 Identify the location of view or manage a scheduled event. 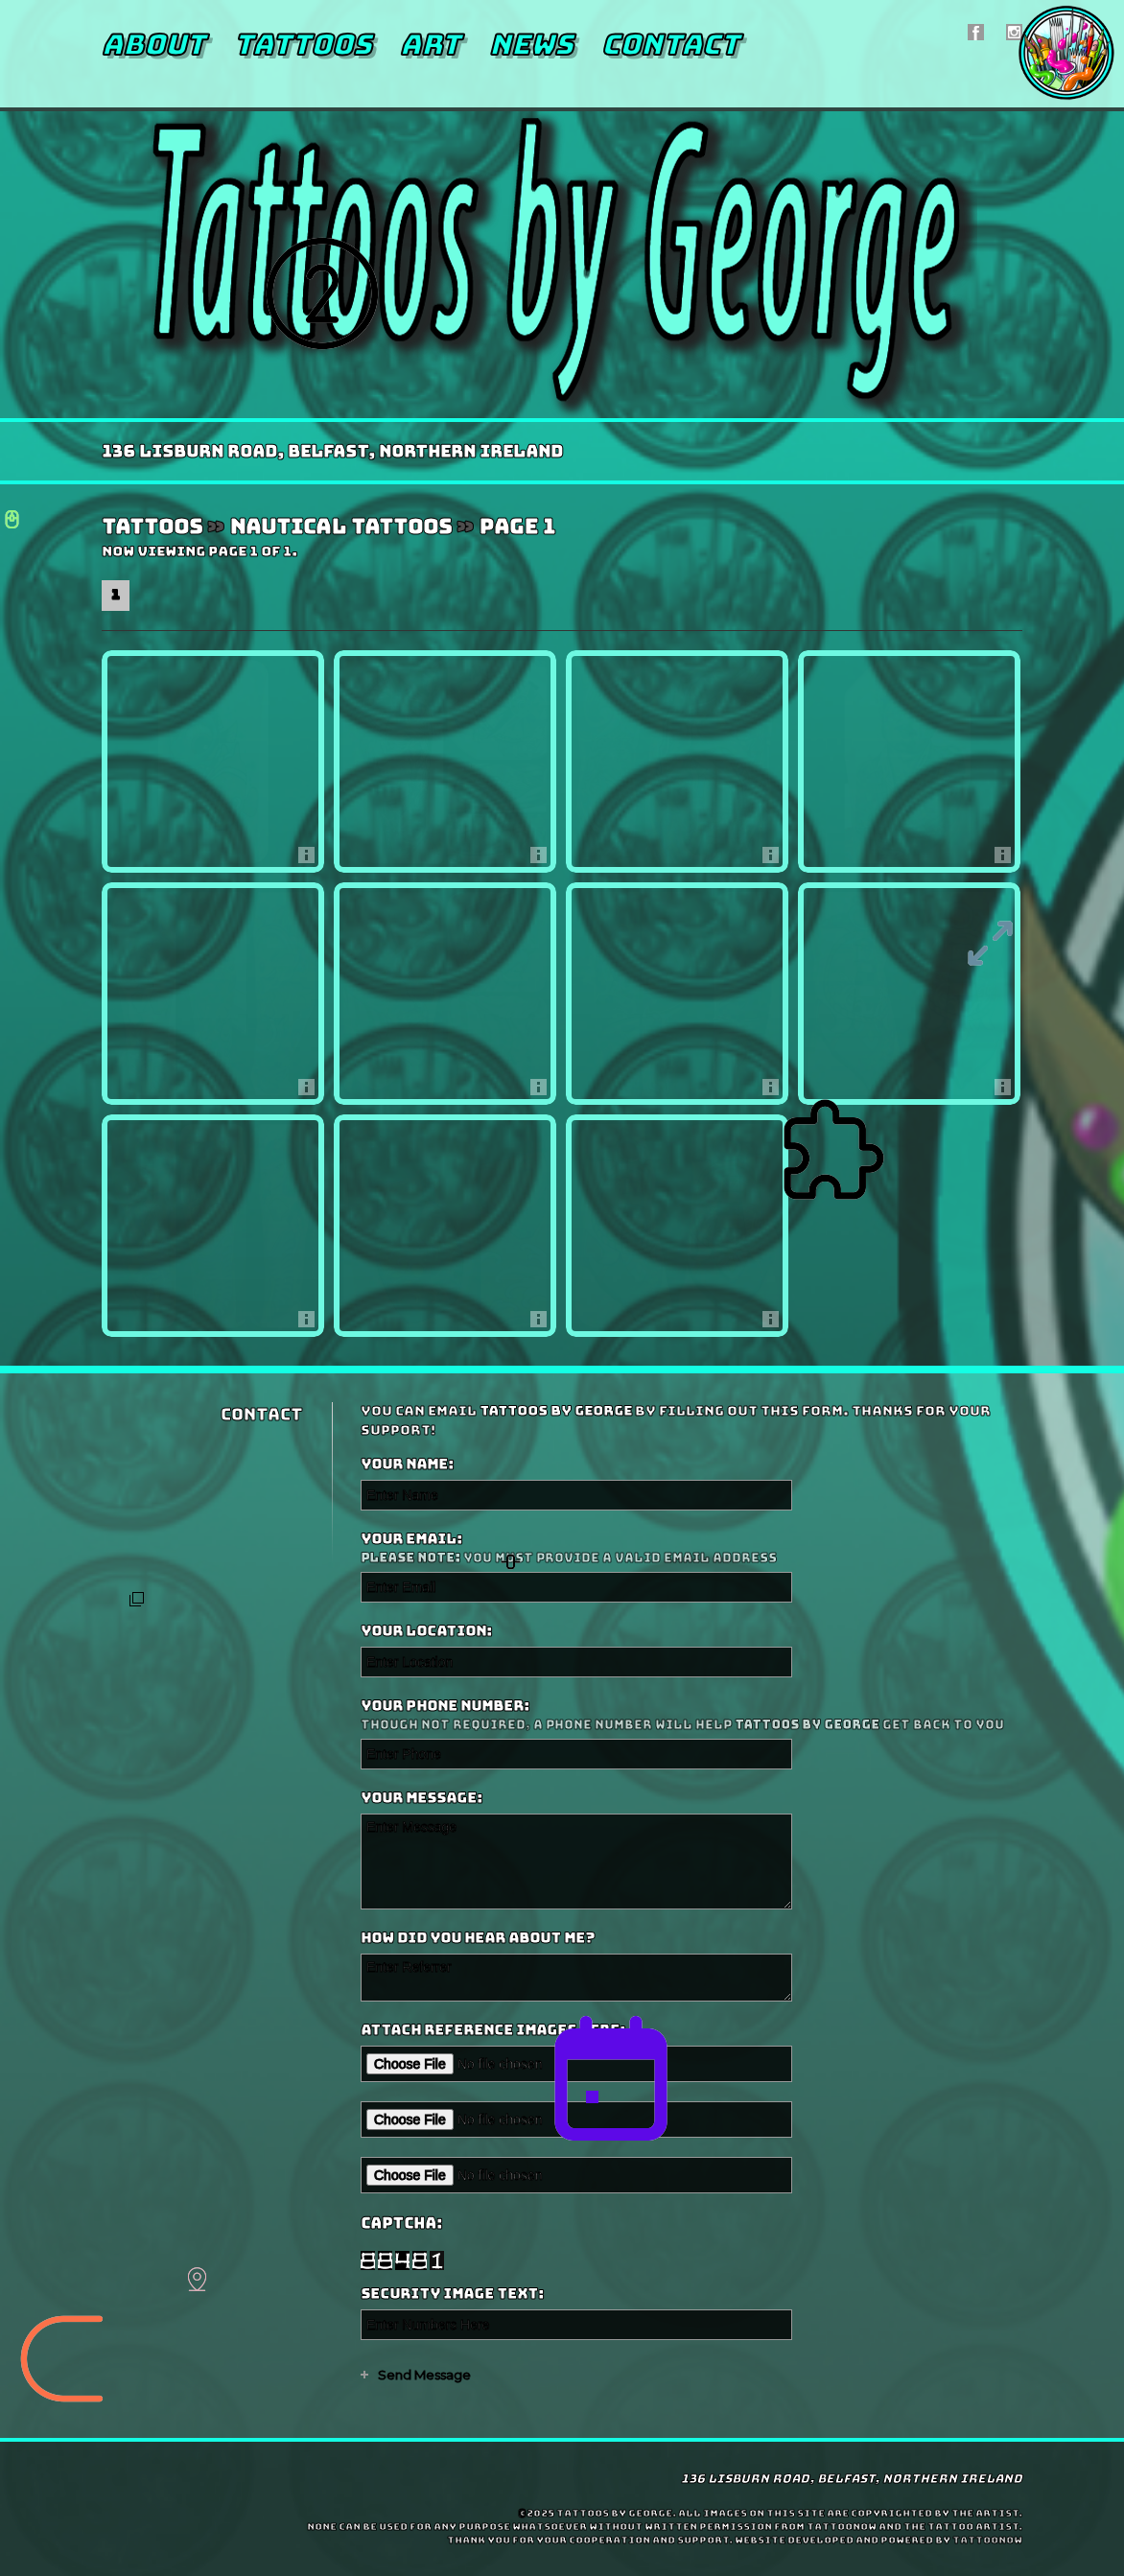
(611, 2078).